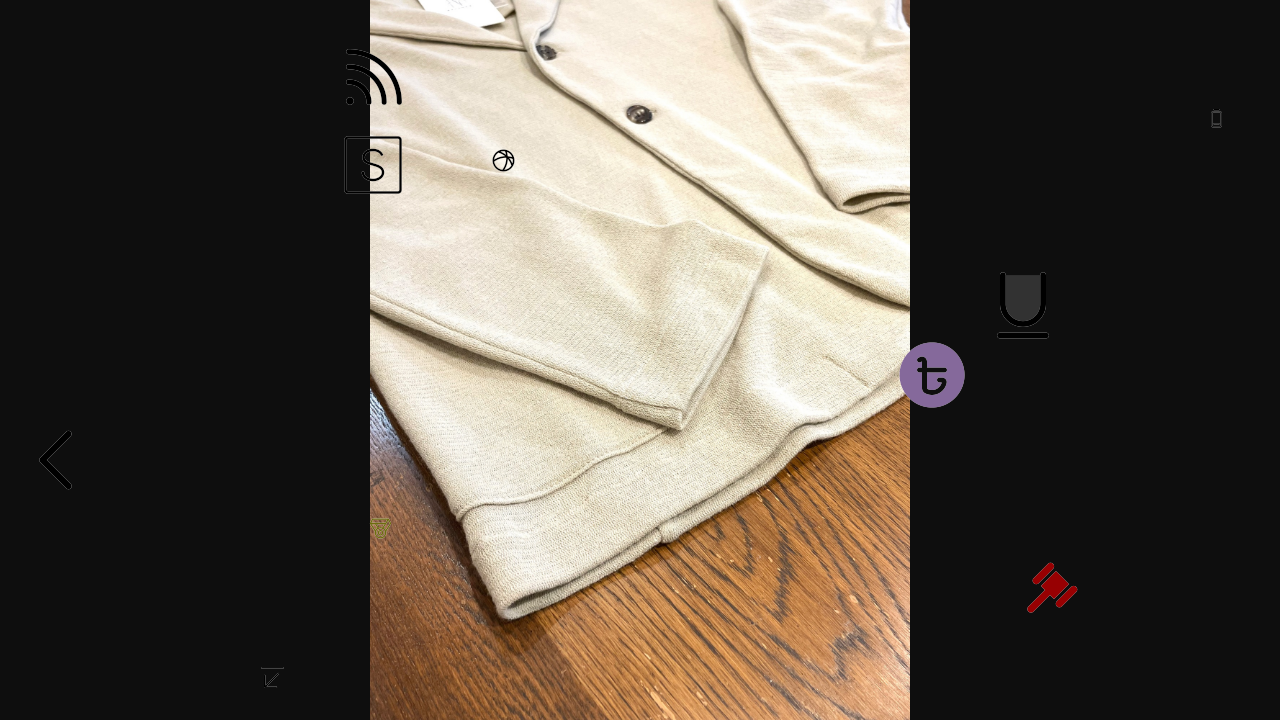 Image resolution: width=1280 pixels, height=720 pixels. What do you see at coordinates (373, 165) in the screenshot?
I see `link to Stripe payment services` at bounding box center [373, 165].